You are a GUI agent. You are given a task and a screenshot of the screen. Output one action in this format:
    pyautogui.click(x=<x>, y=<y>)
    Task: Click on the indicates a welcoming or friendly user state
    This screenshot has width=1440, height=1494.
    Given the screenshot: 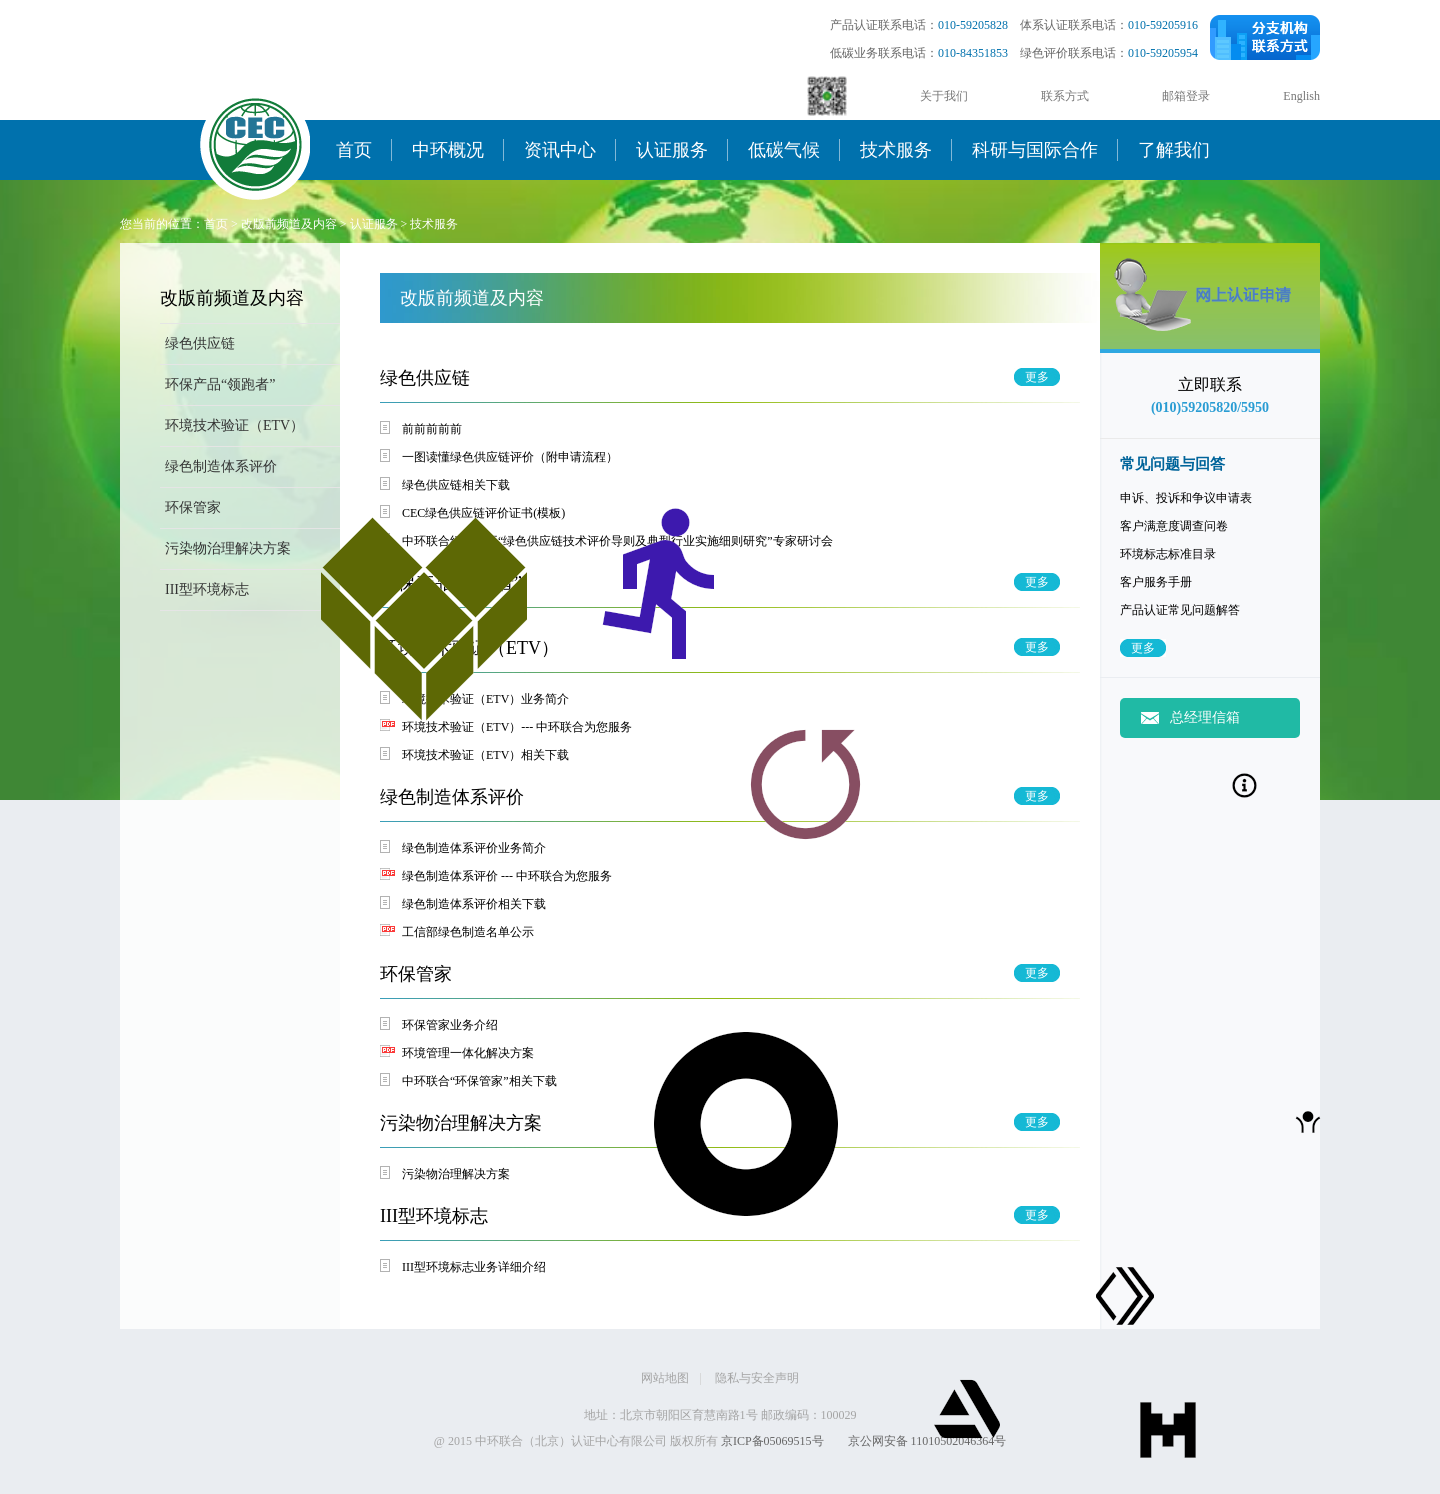 What is the action you would take?
    pyautogui.click(x=1308, y=1122)
    